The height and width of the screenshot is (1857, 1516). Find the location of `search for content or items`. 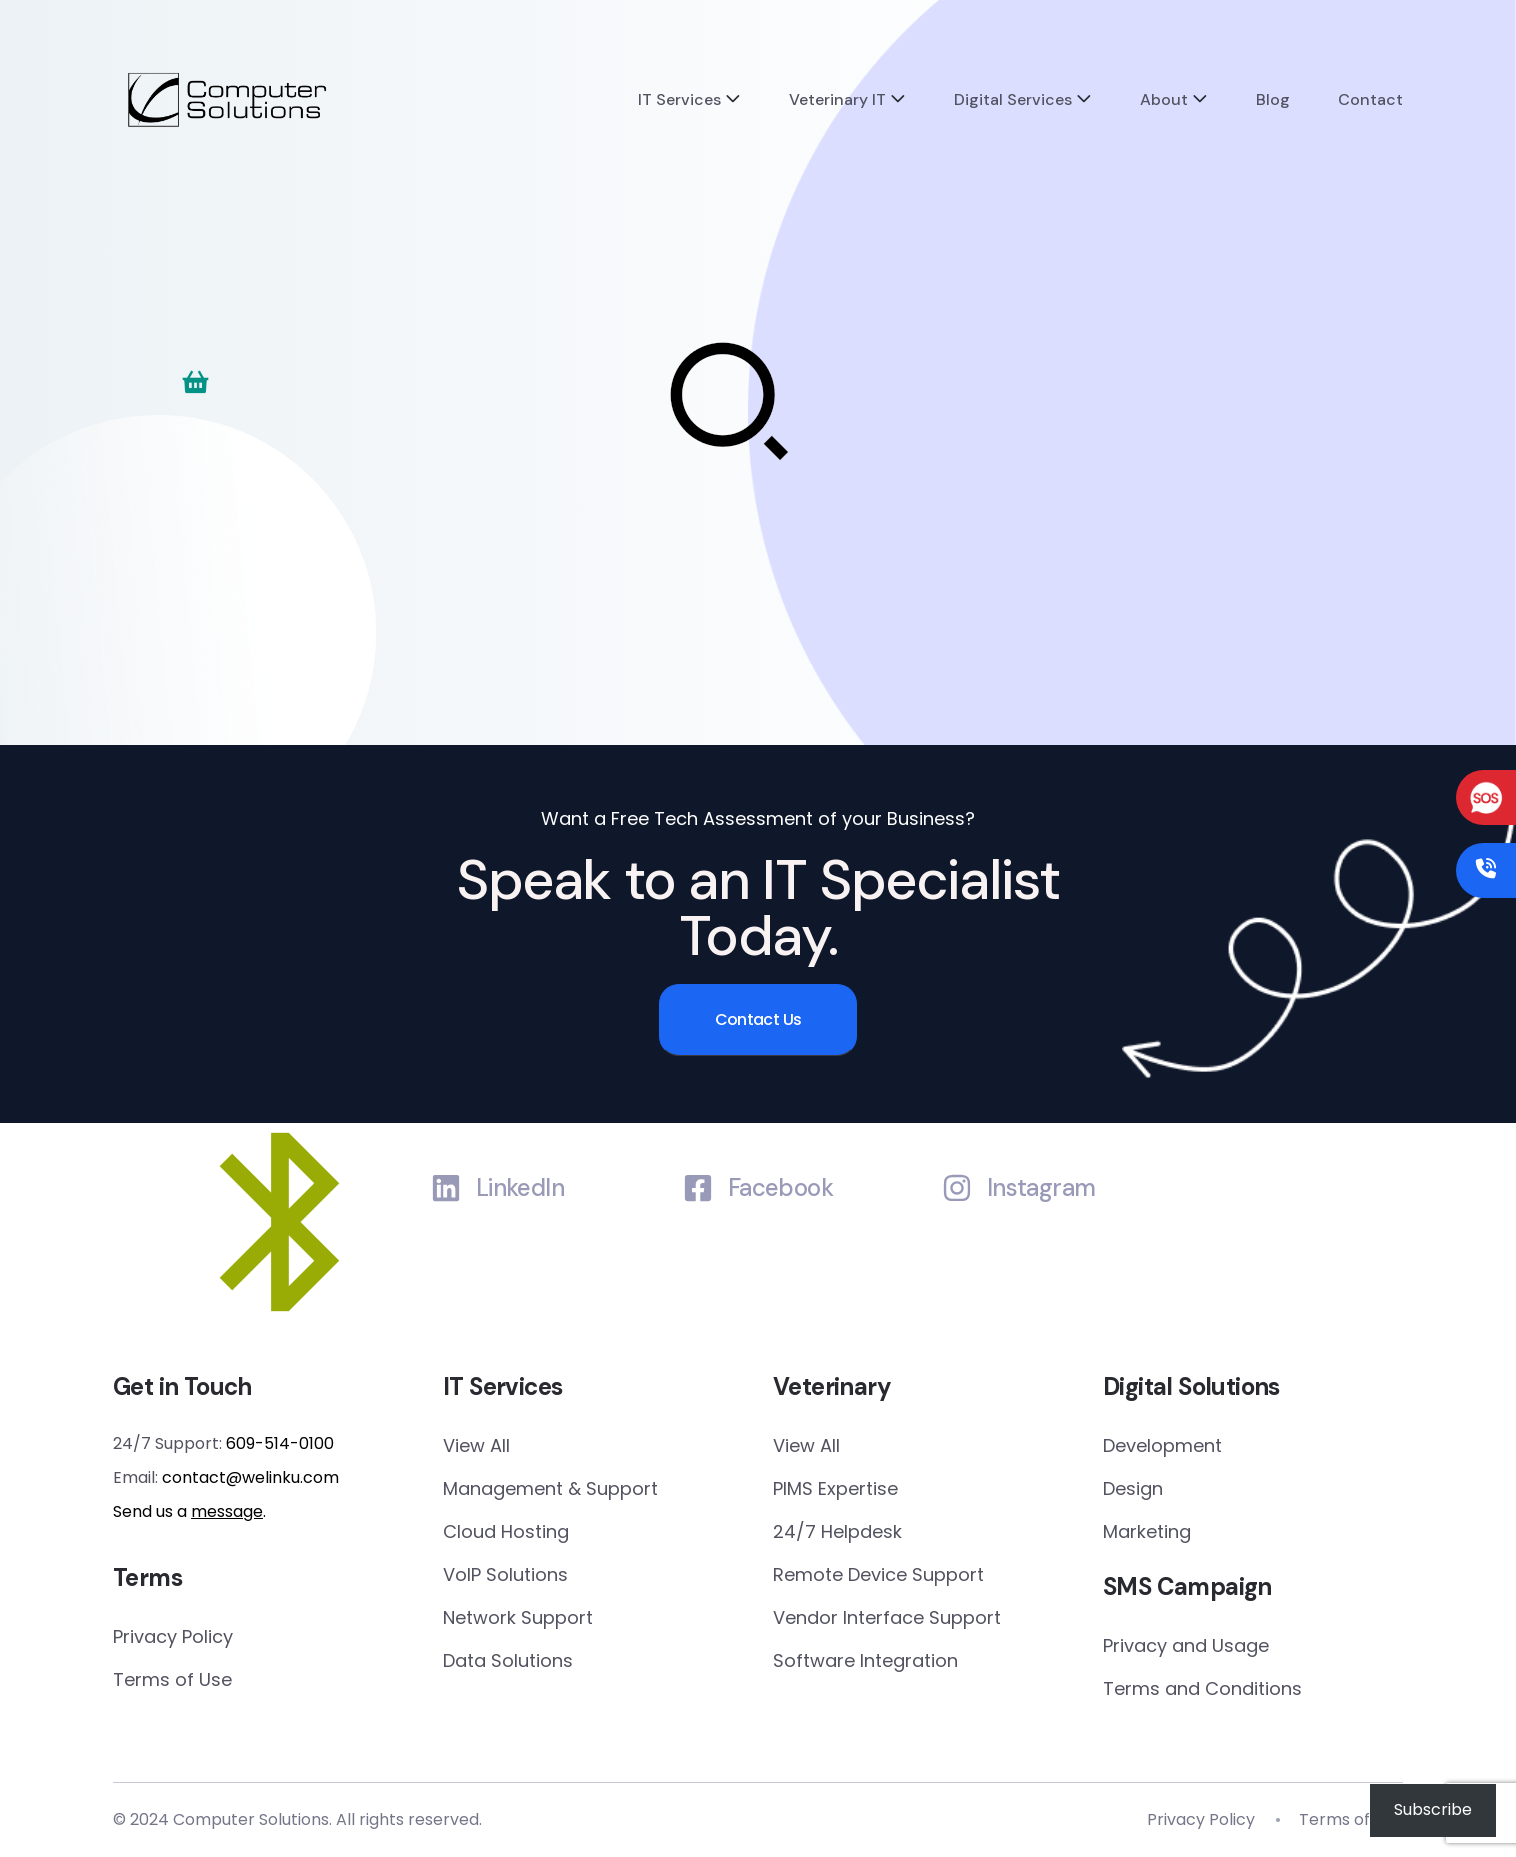

search for content or items is located at coordinates (728, 400).